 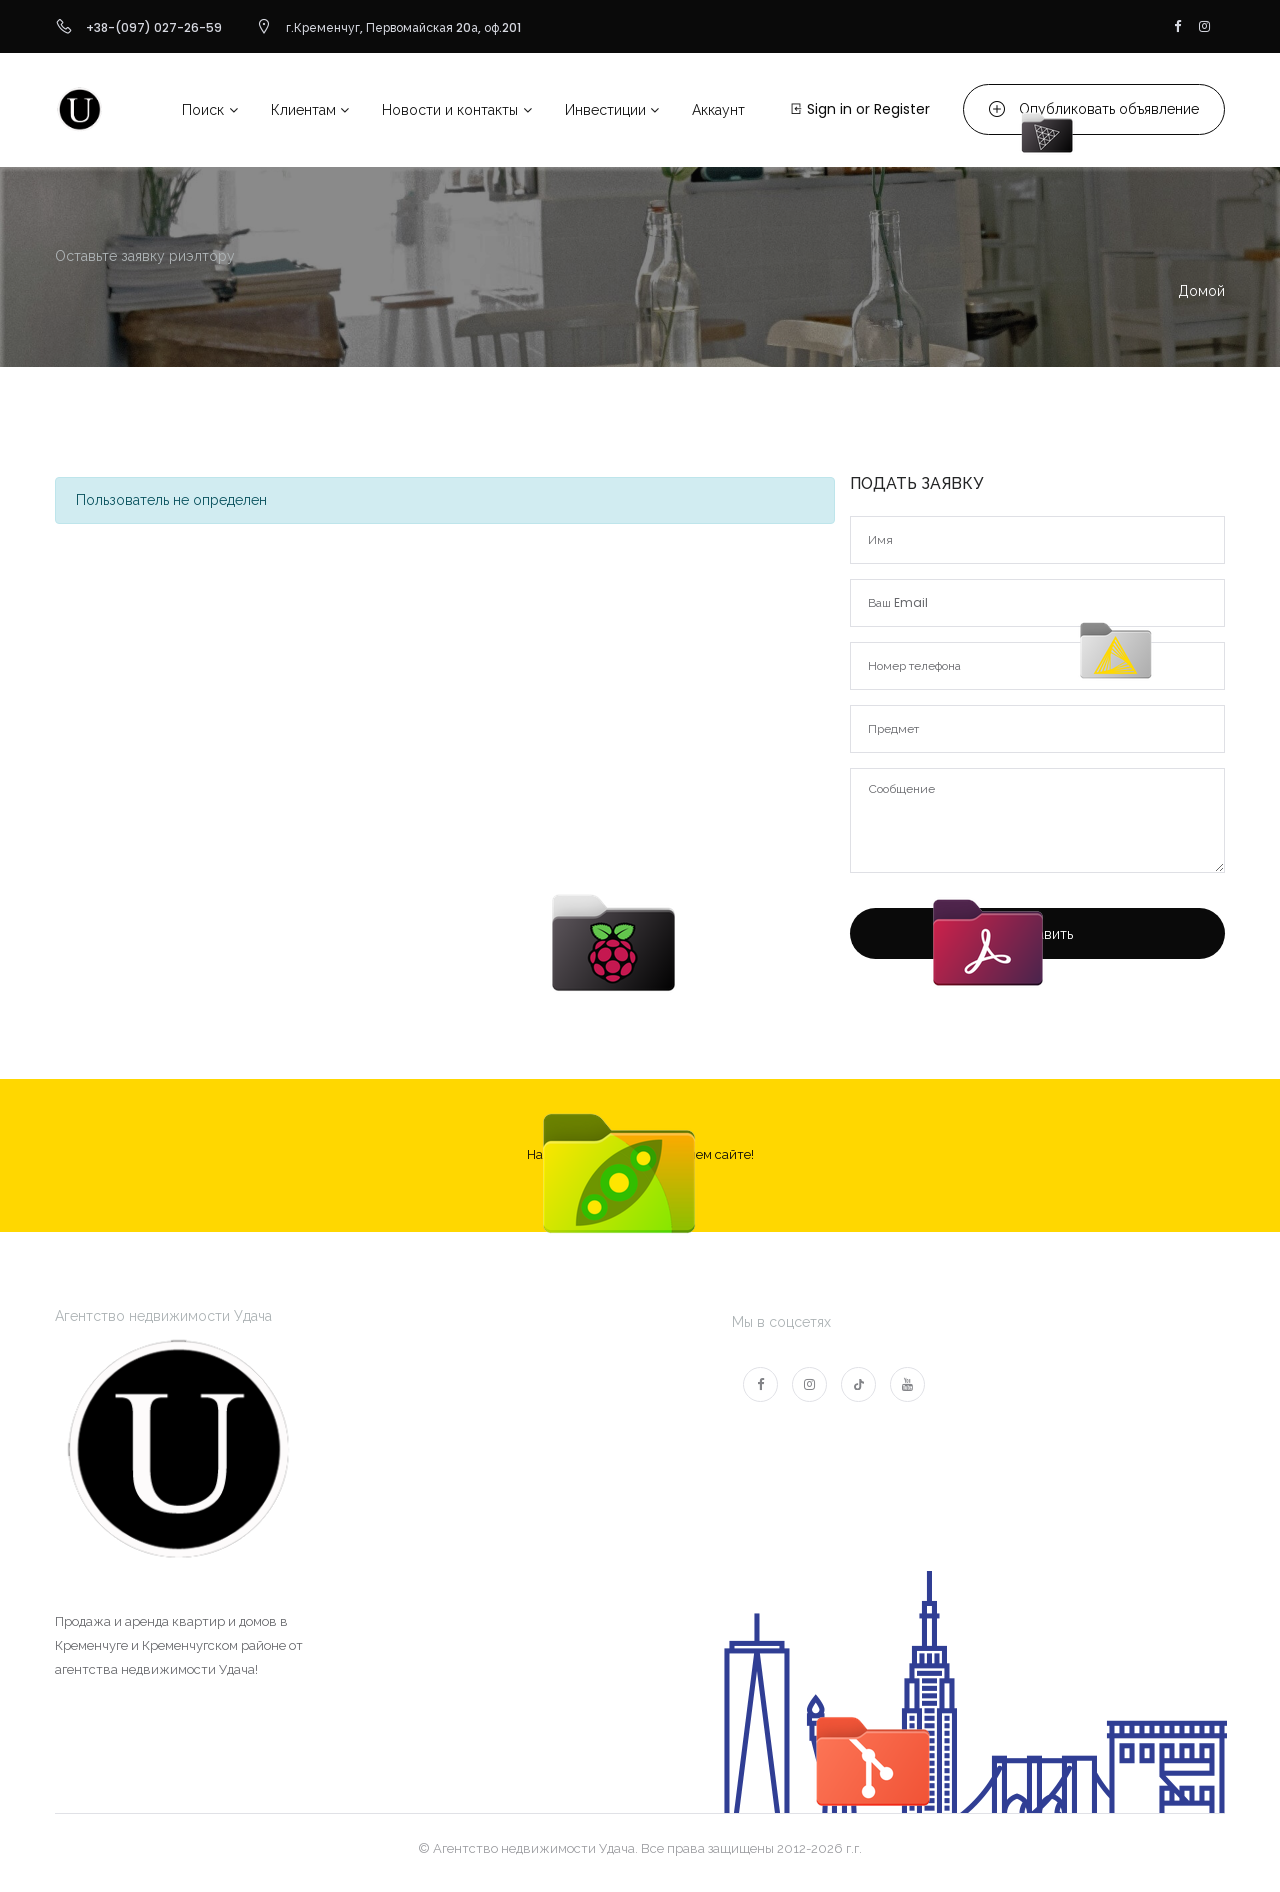 I want to click on open knime workflow projects folder, so click(x=1115, y=652).